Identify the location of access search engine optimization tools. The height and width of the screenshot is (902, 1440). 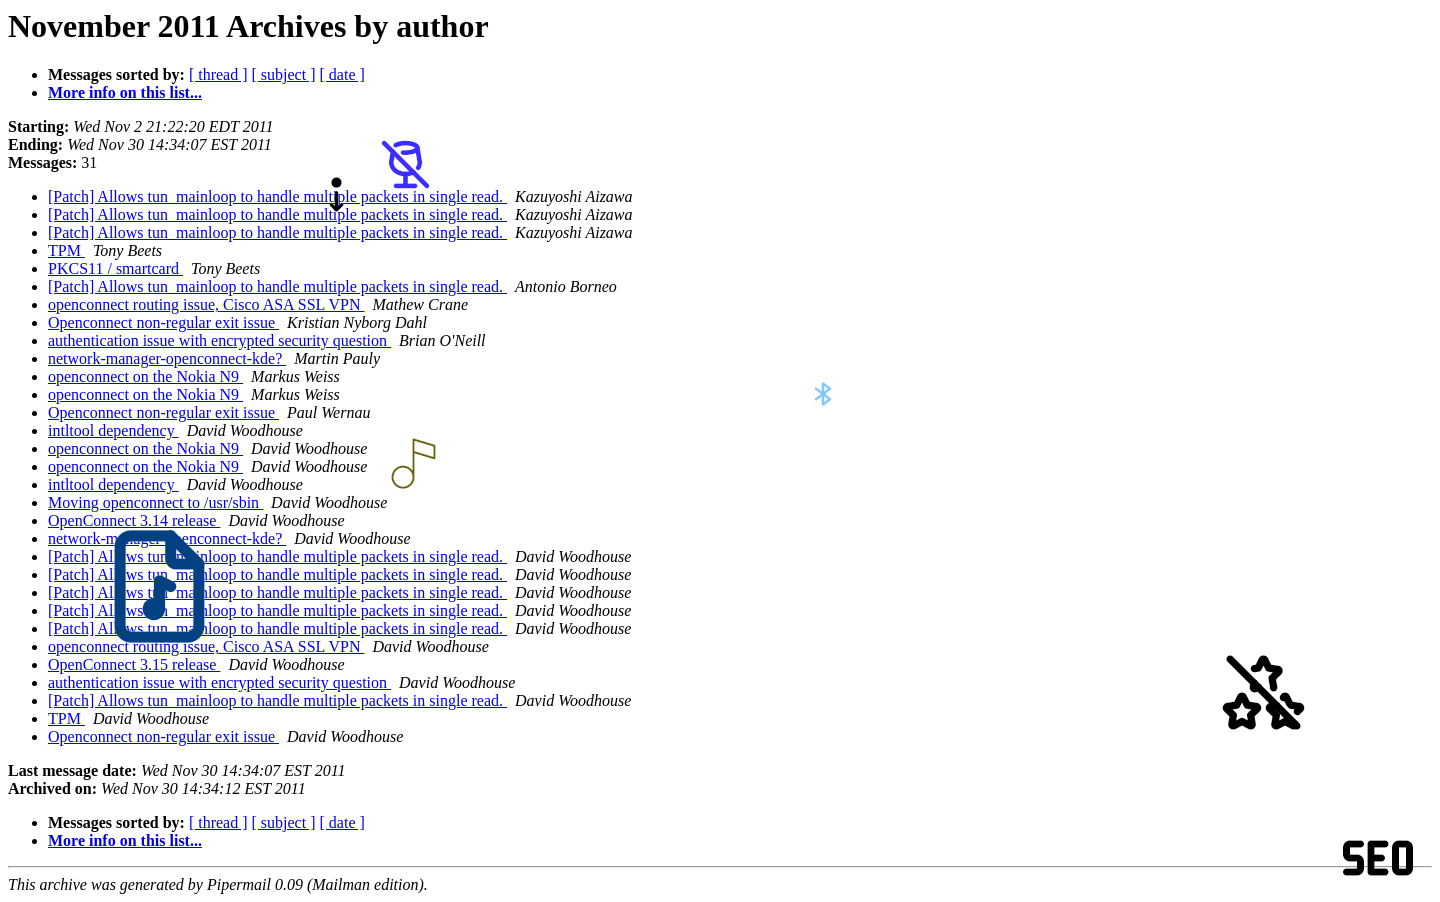
(1378, 858).